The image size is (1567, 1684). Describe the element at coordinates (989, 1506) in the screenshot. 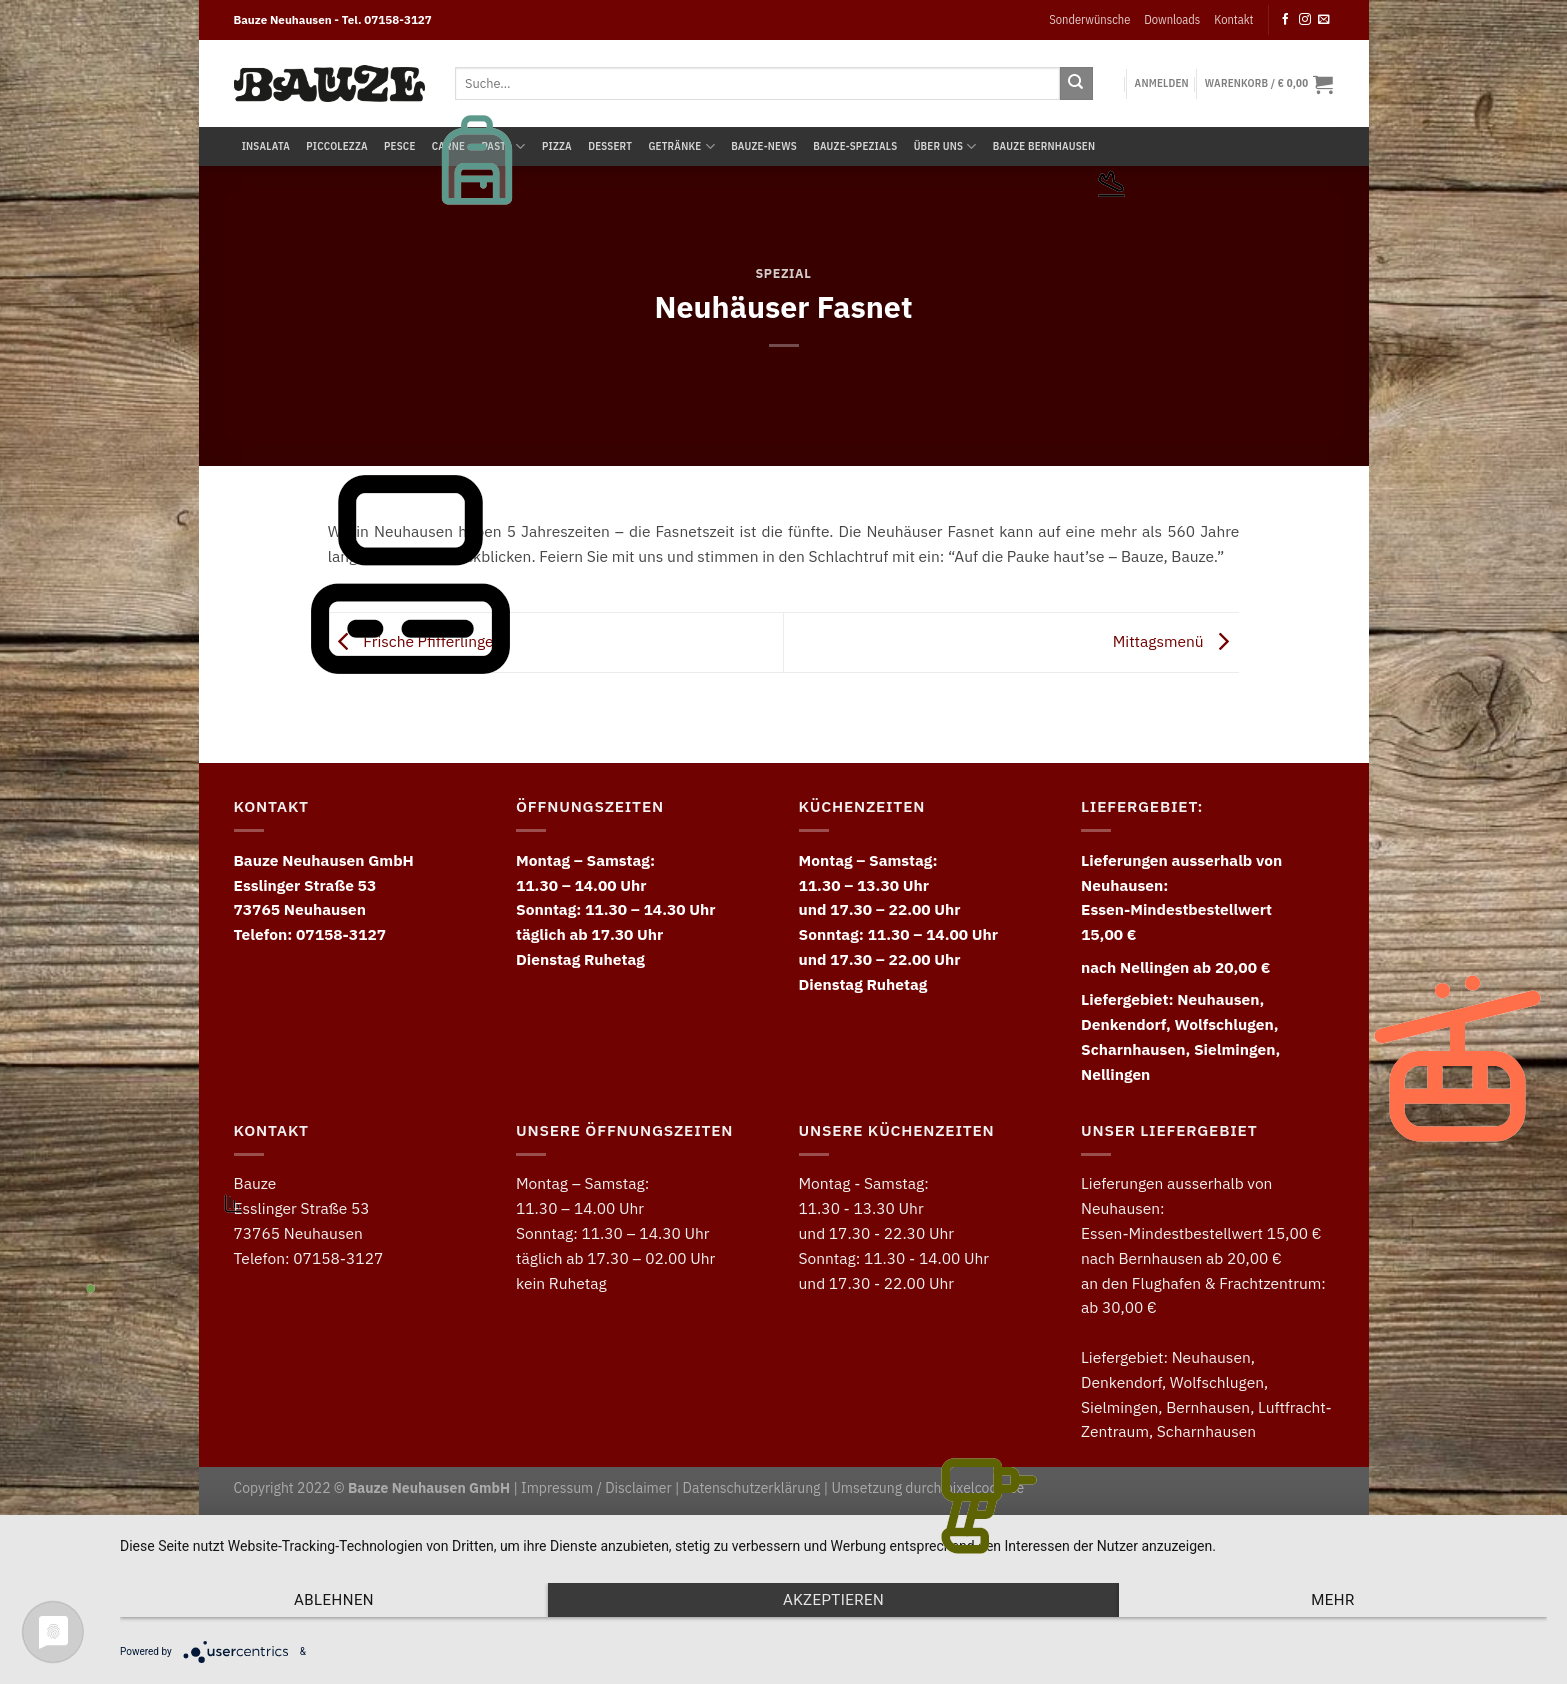

I see `access power tools or hardware category` at that location.